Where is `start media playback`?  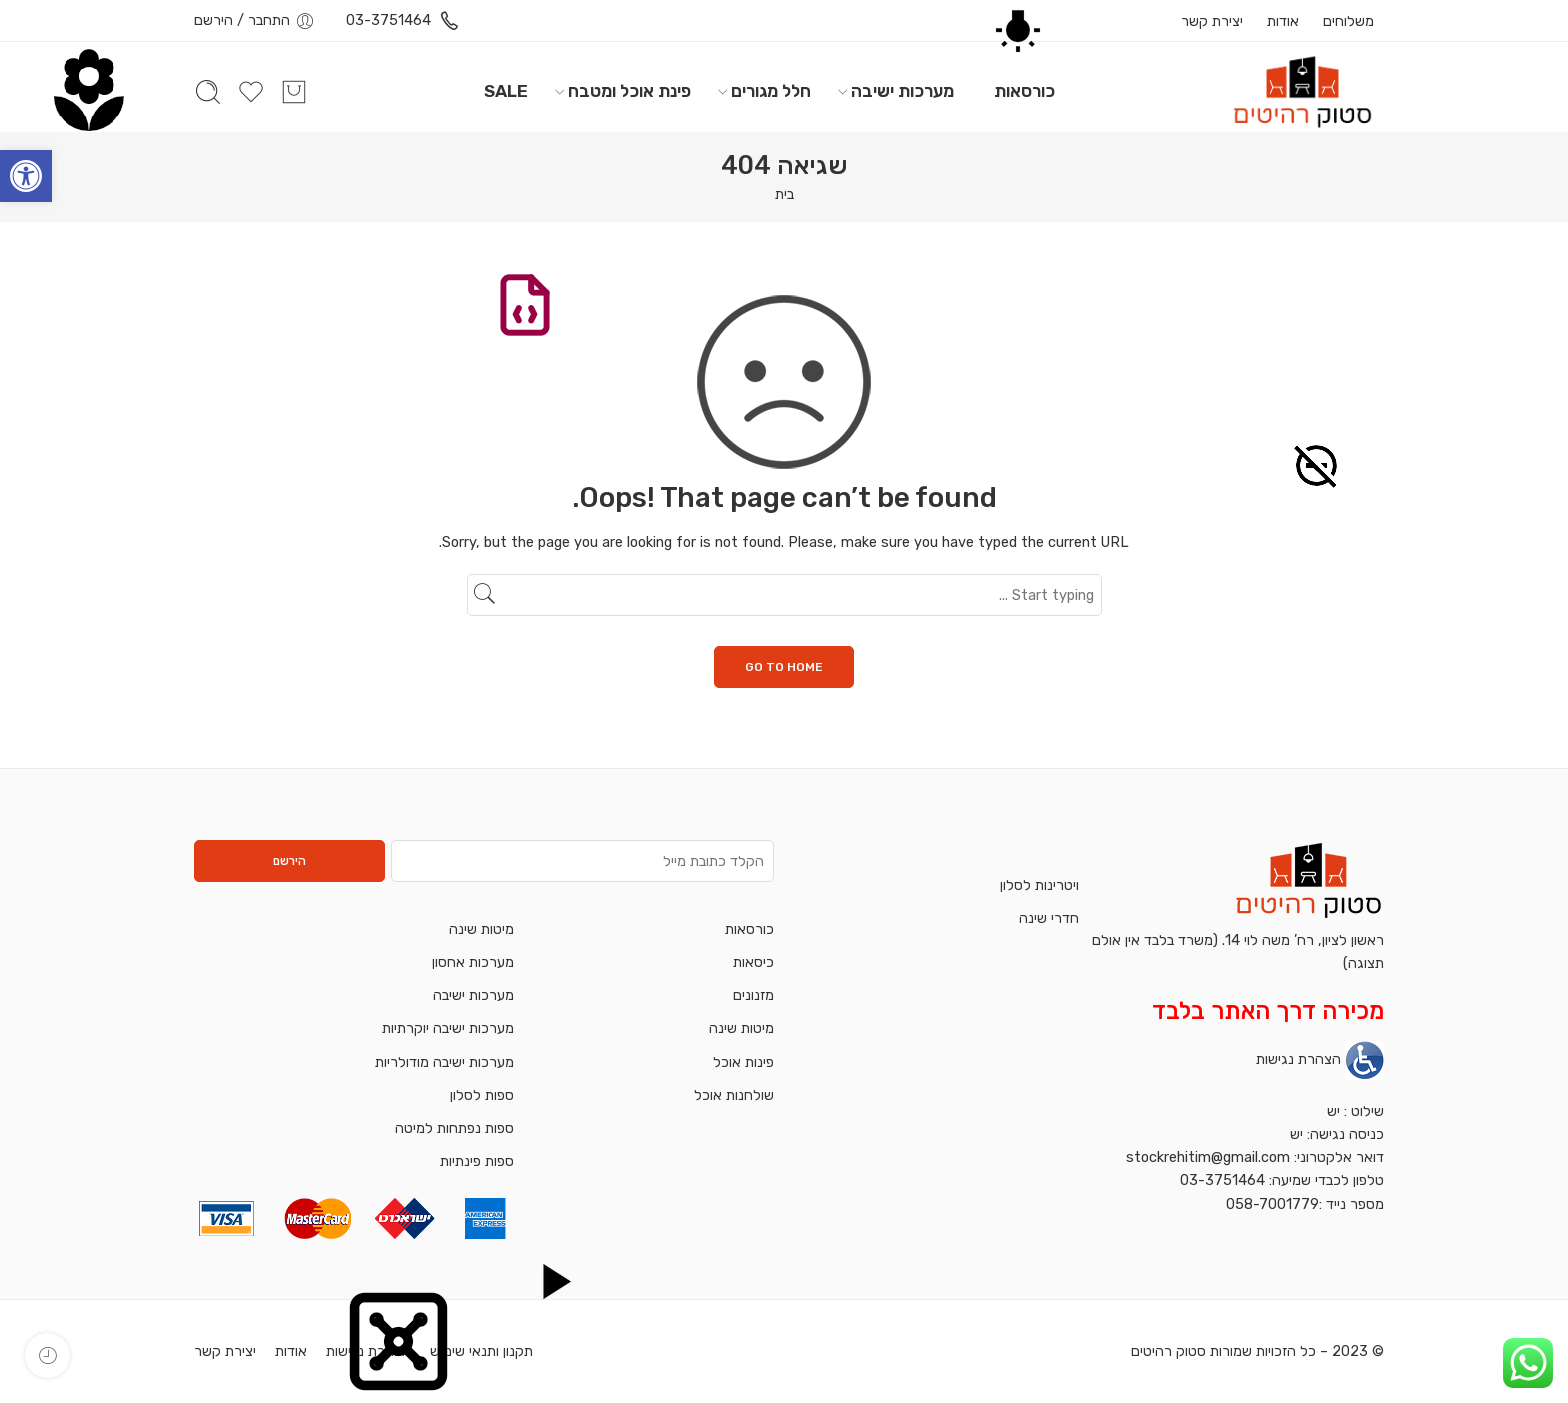 start media playback is located at coordinates (553, 1281).